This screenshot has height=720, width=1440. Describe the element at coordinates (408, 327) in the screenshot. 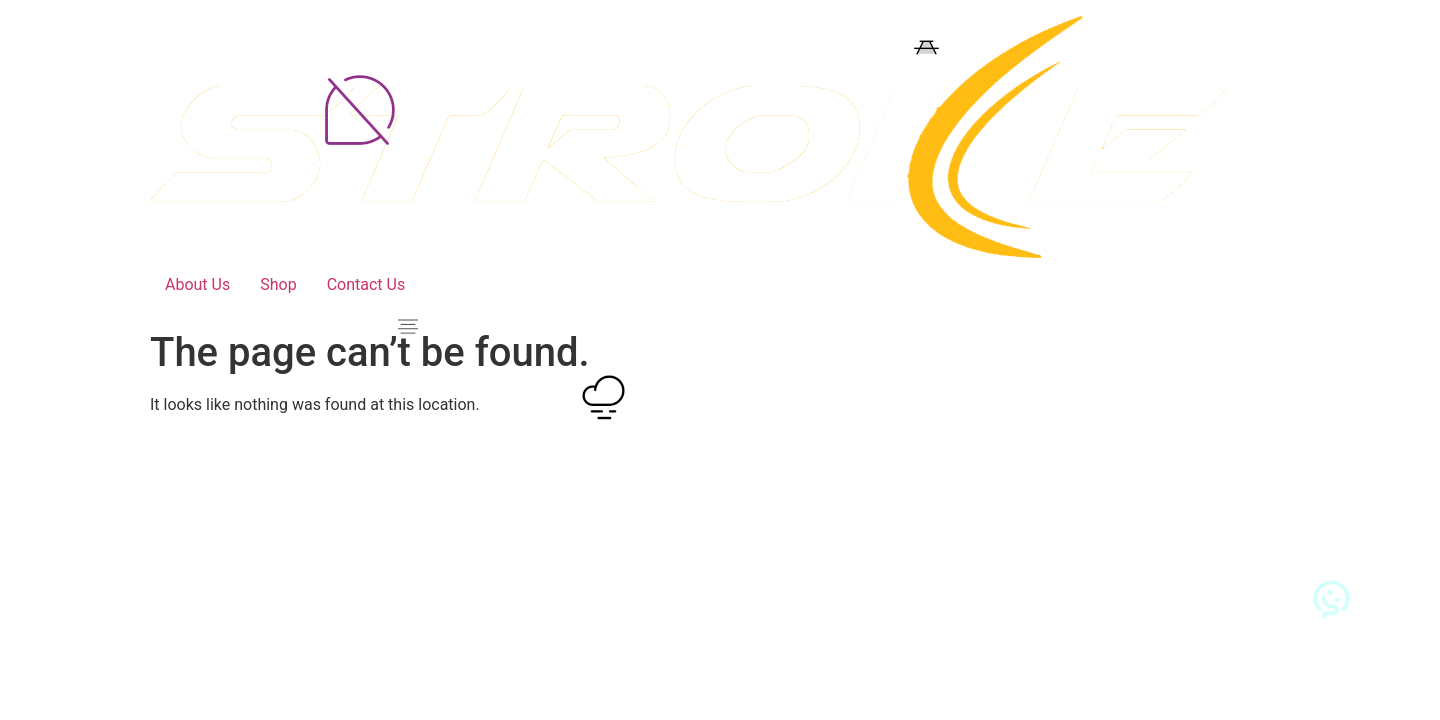

I see `center align text` at that location.